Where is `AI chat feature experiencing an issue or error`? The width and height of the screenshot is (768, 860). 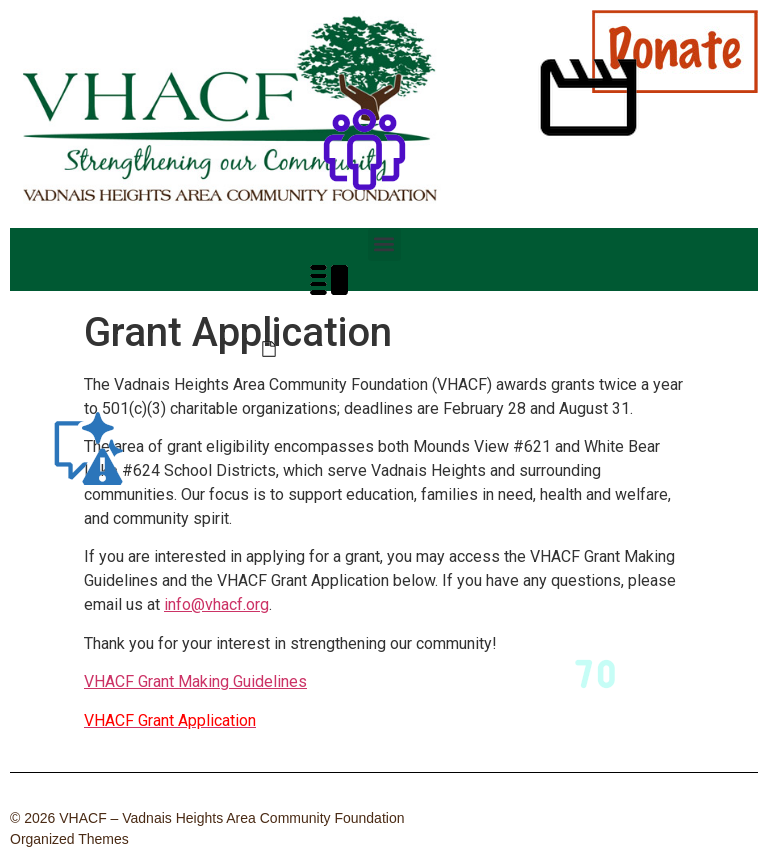 AI chat feature experiencing an issue or error is located at coordinates (86, 448).